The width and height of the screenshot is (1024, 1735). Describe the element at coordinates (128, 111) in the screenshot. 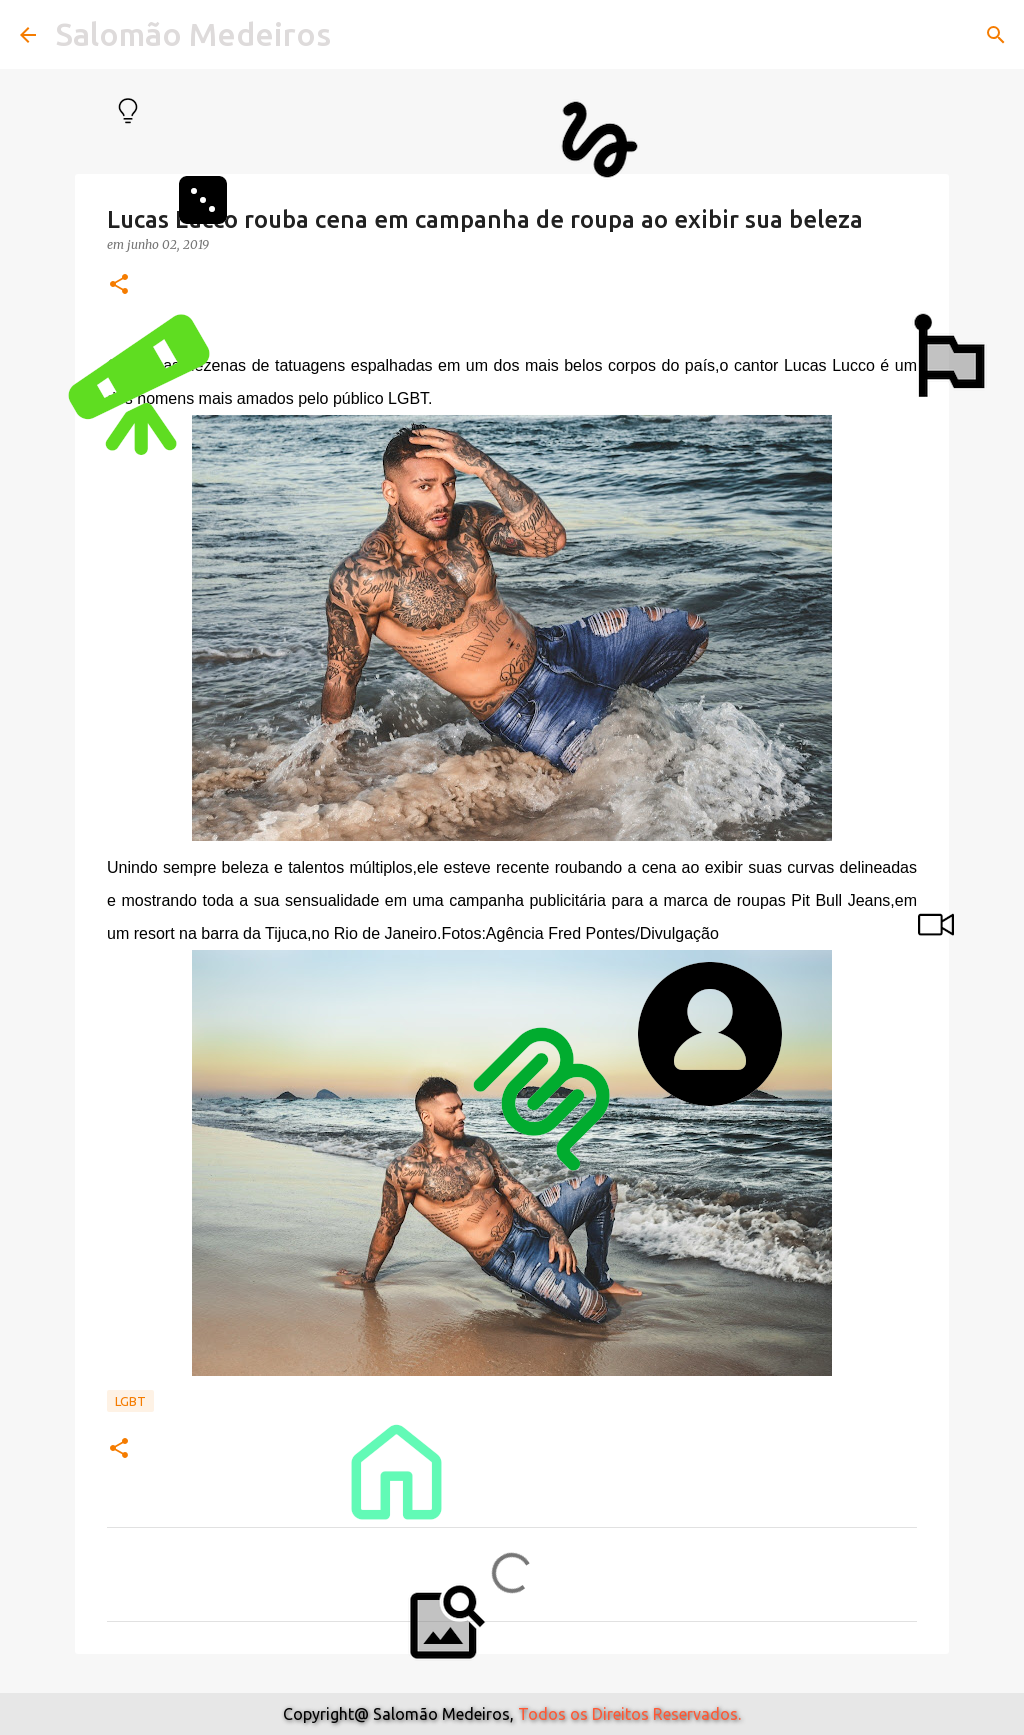

I see `view tips or suggestions` at that location.